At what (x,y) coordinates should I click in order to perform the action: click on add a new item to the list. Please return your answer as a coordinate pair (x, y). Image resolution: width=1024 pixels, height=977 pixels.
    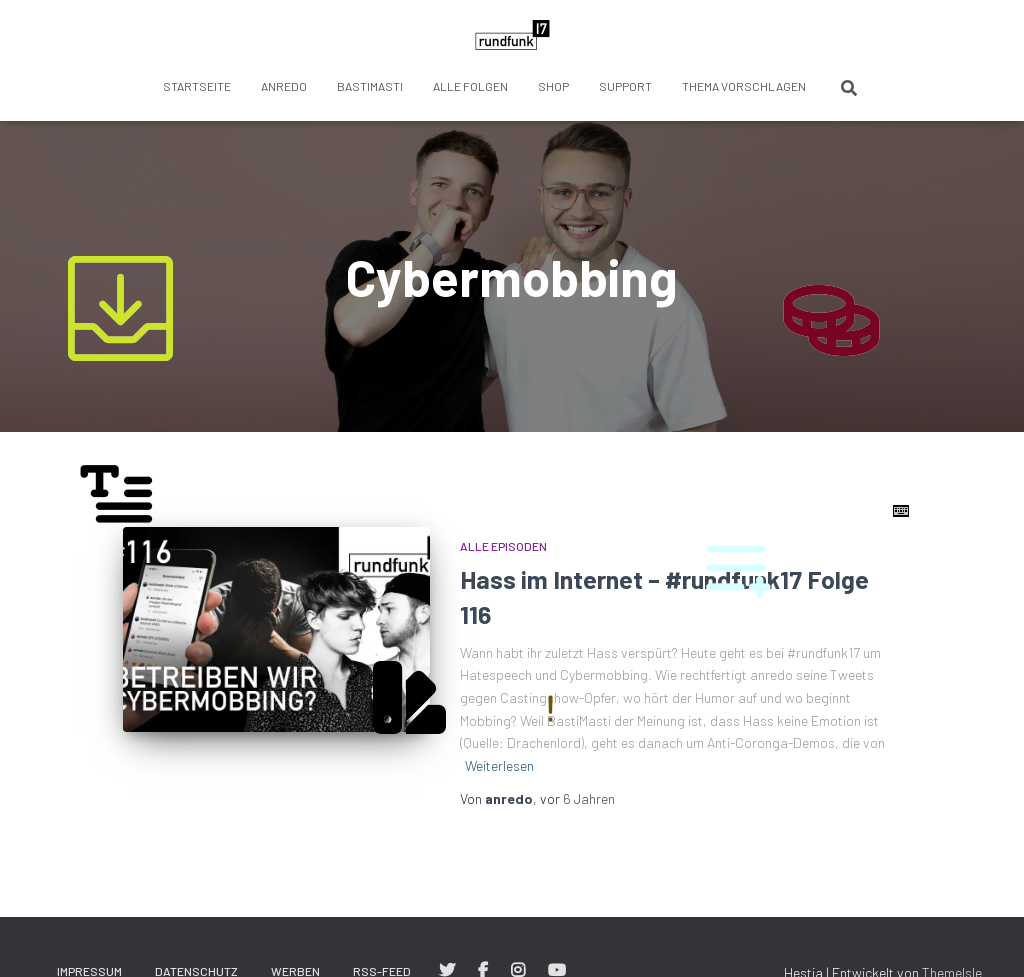
    Looking at the image, I should click on (736, 568).